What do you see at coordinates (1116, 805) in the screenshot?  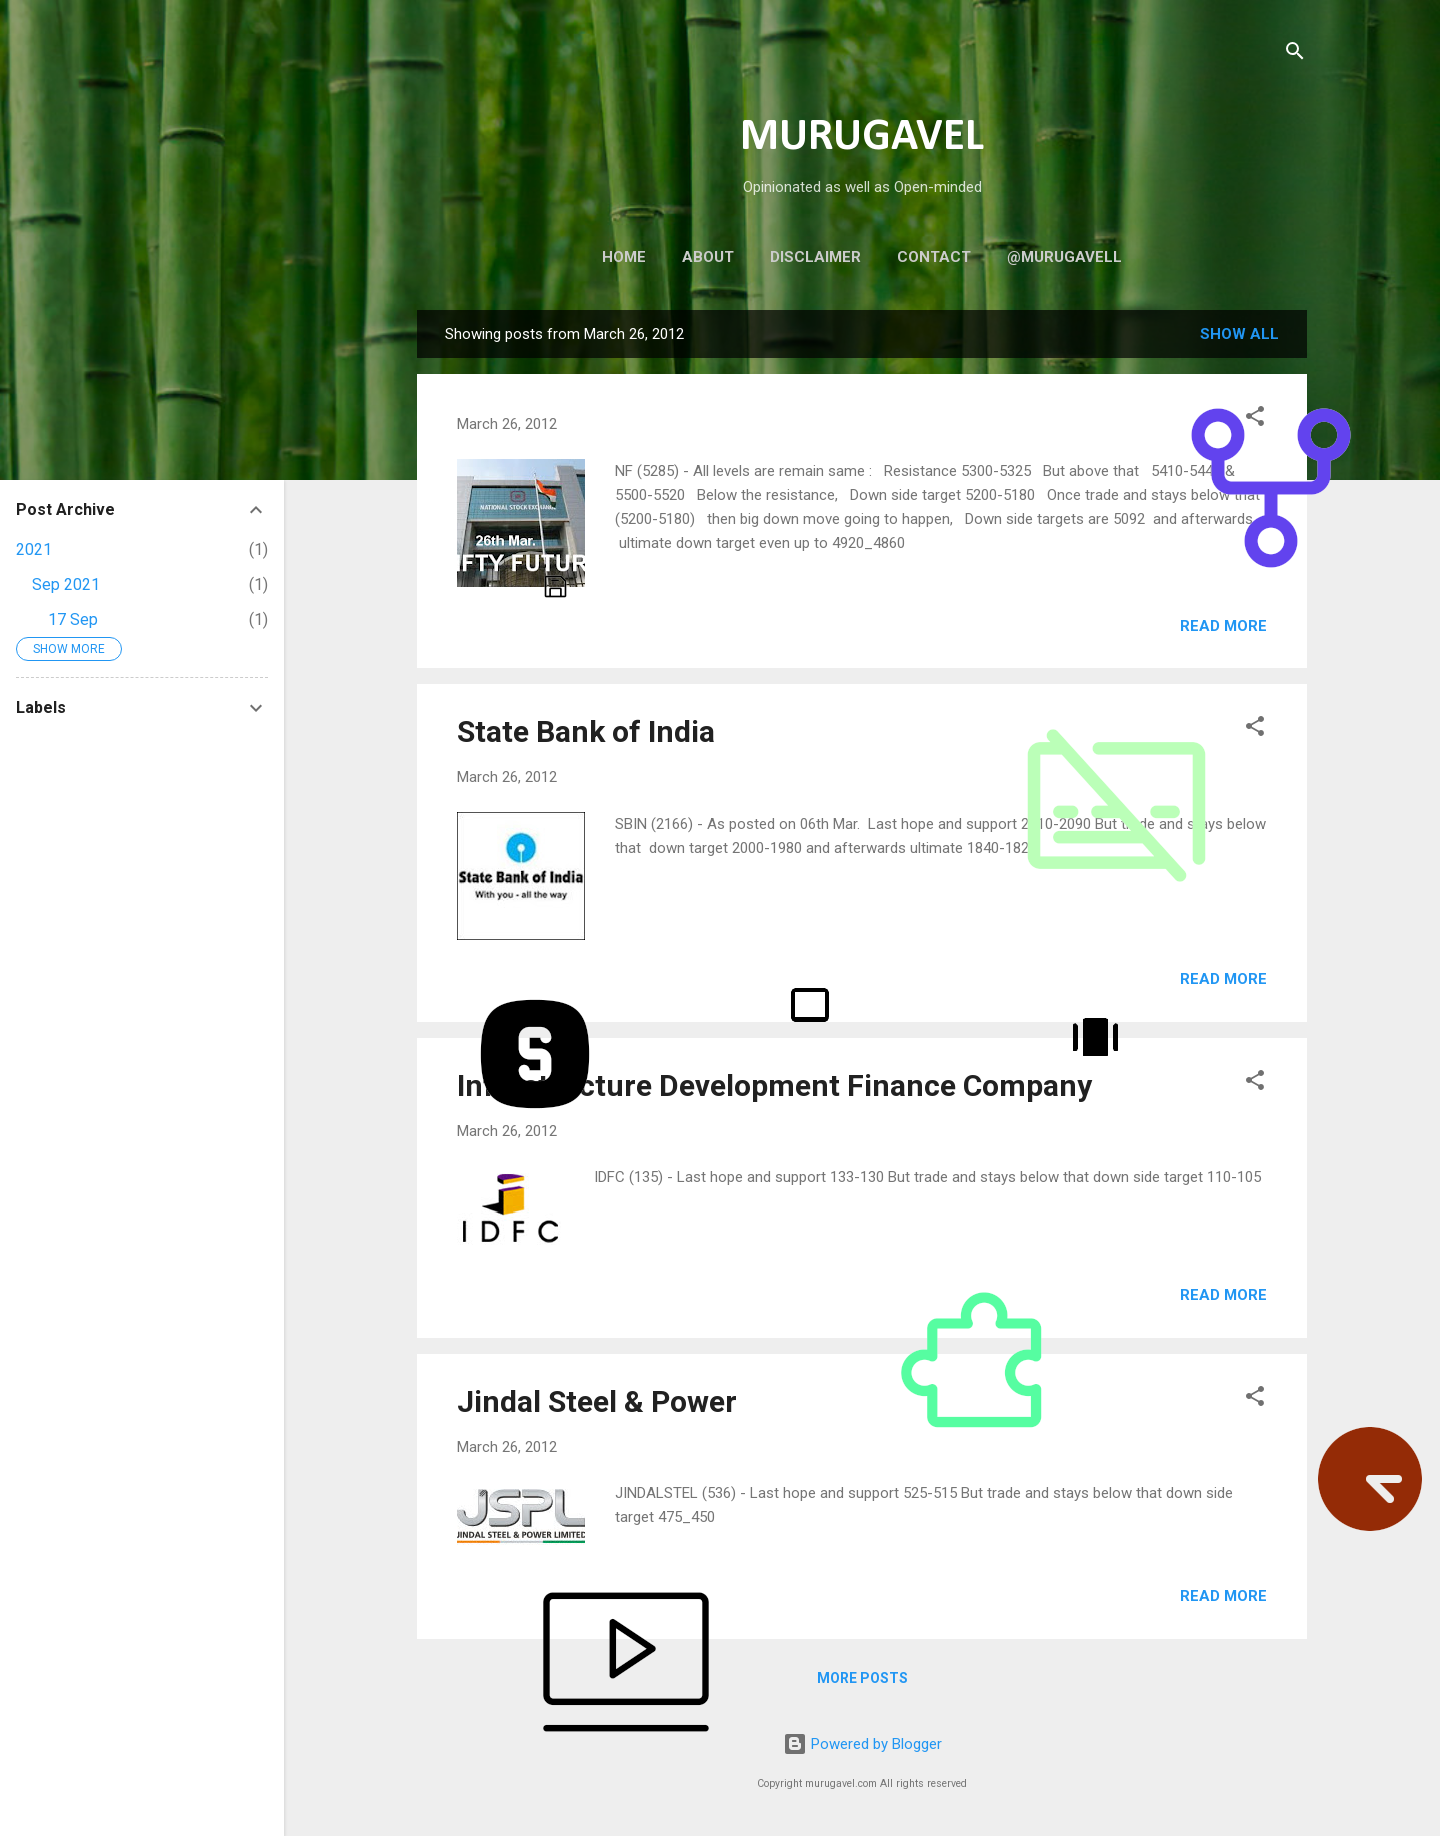 I see `disable subtitles or closed captions` at bounding box center [1116, 805].